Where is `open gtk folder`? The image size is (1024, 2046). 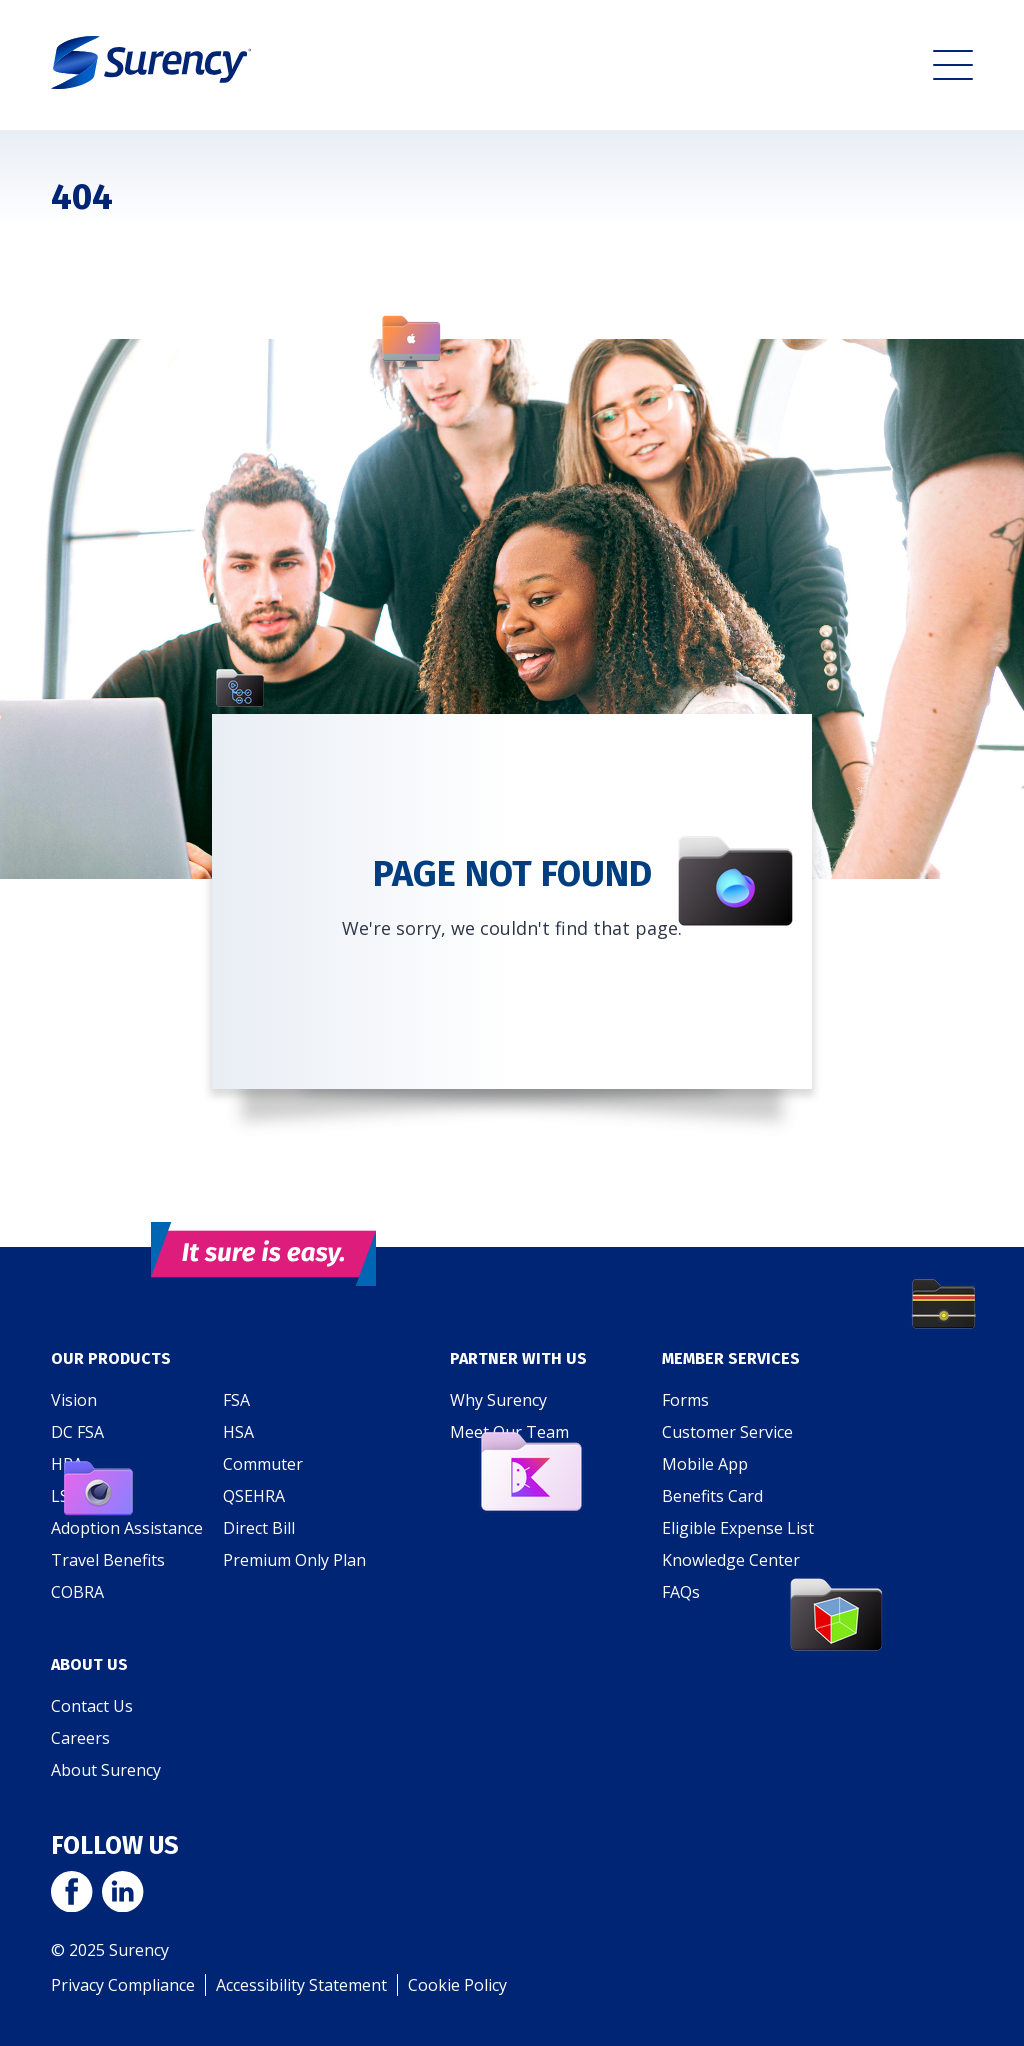
open gtk folder is located at coordinates (836, 1617).